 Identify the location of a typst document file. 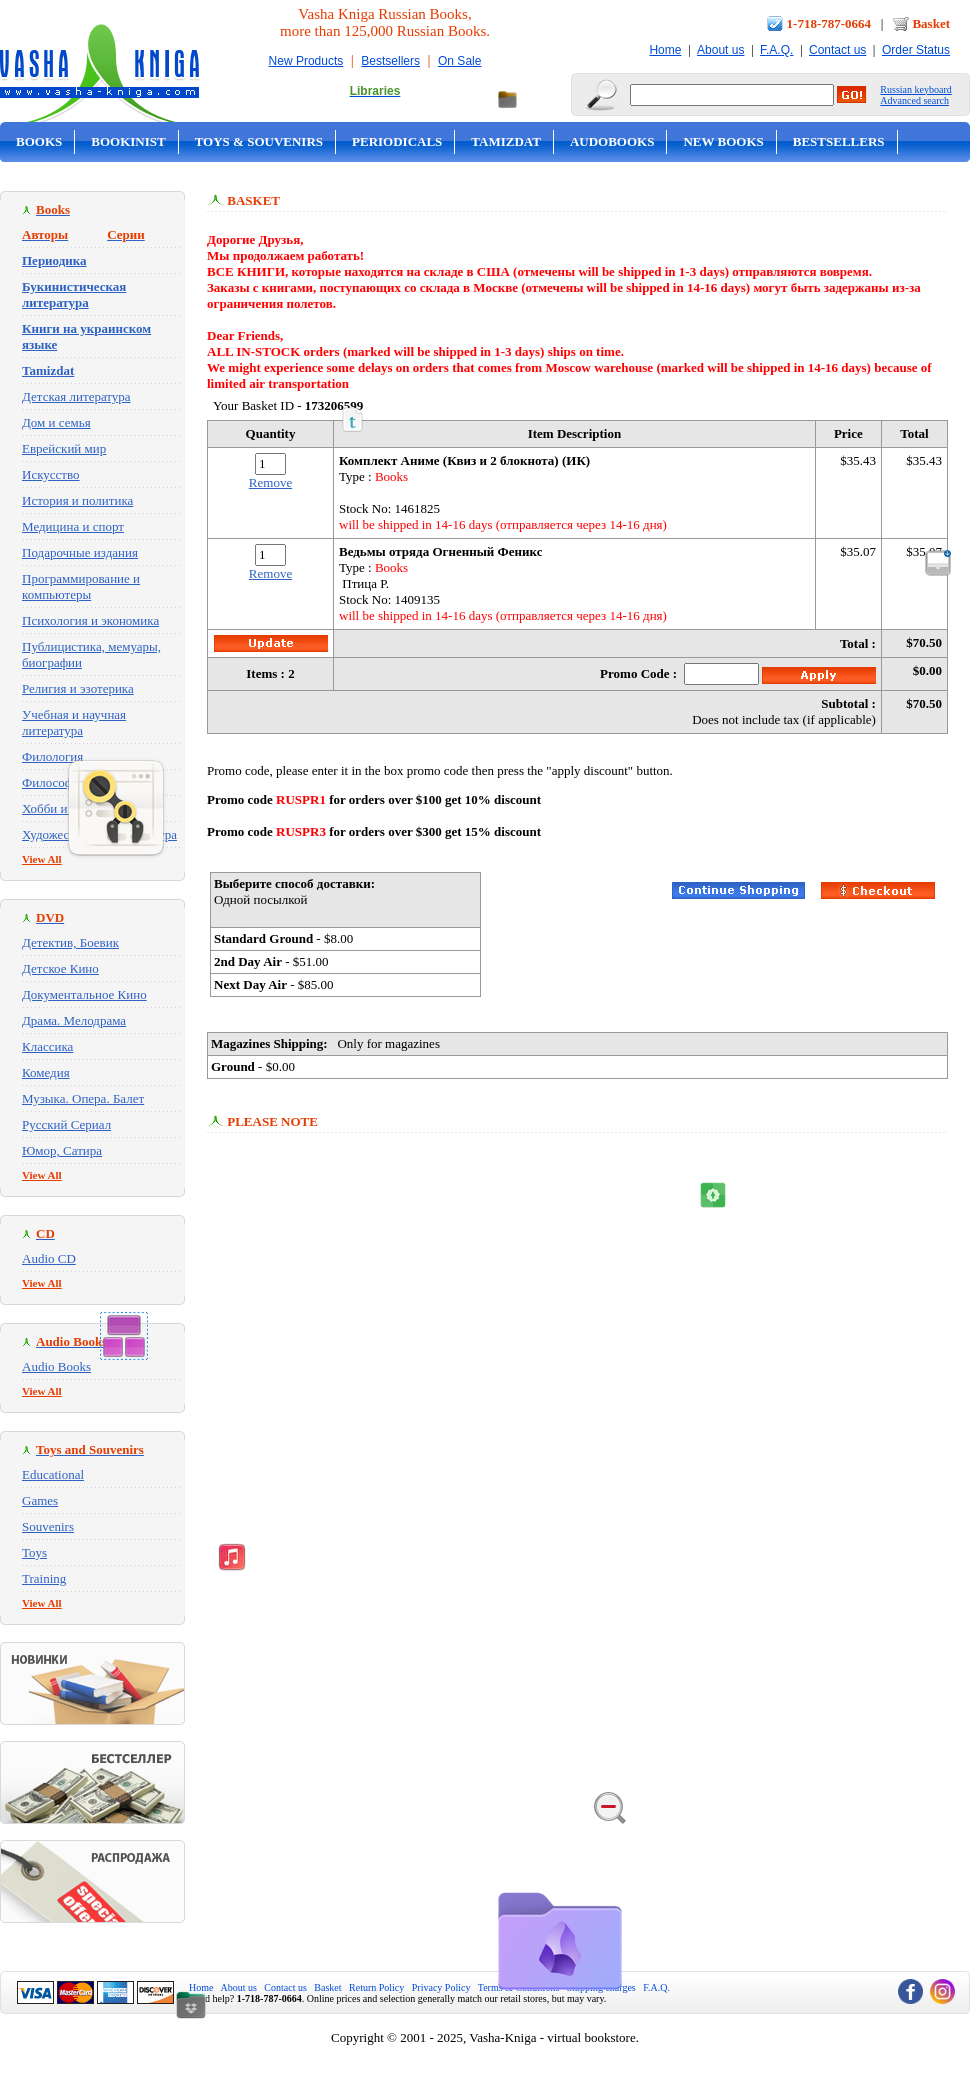
(352, 419).